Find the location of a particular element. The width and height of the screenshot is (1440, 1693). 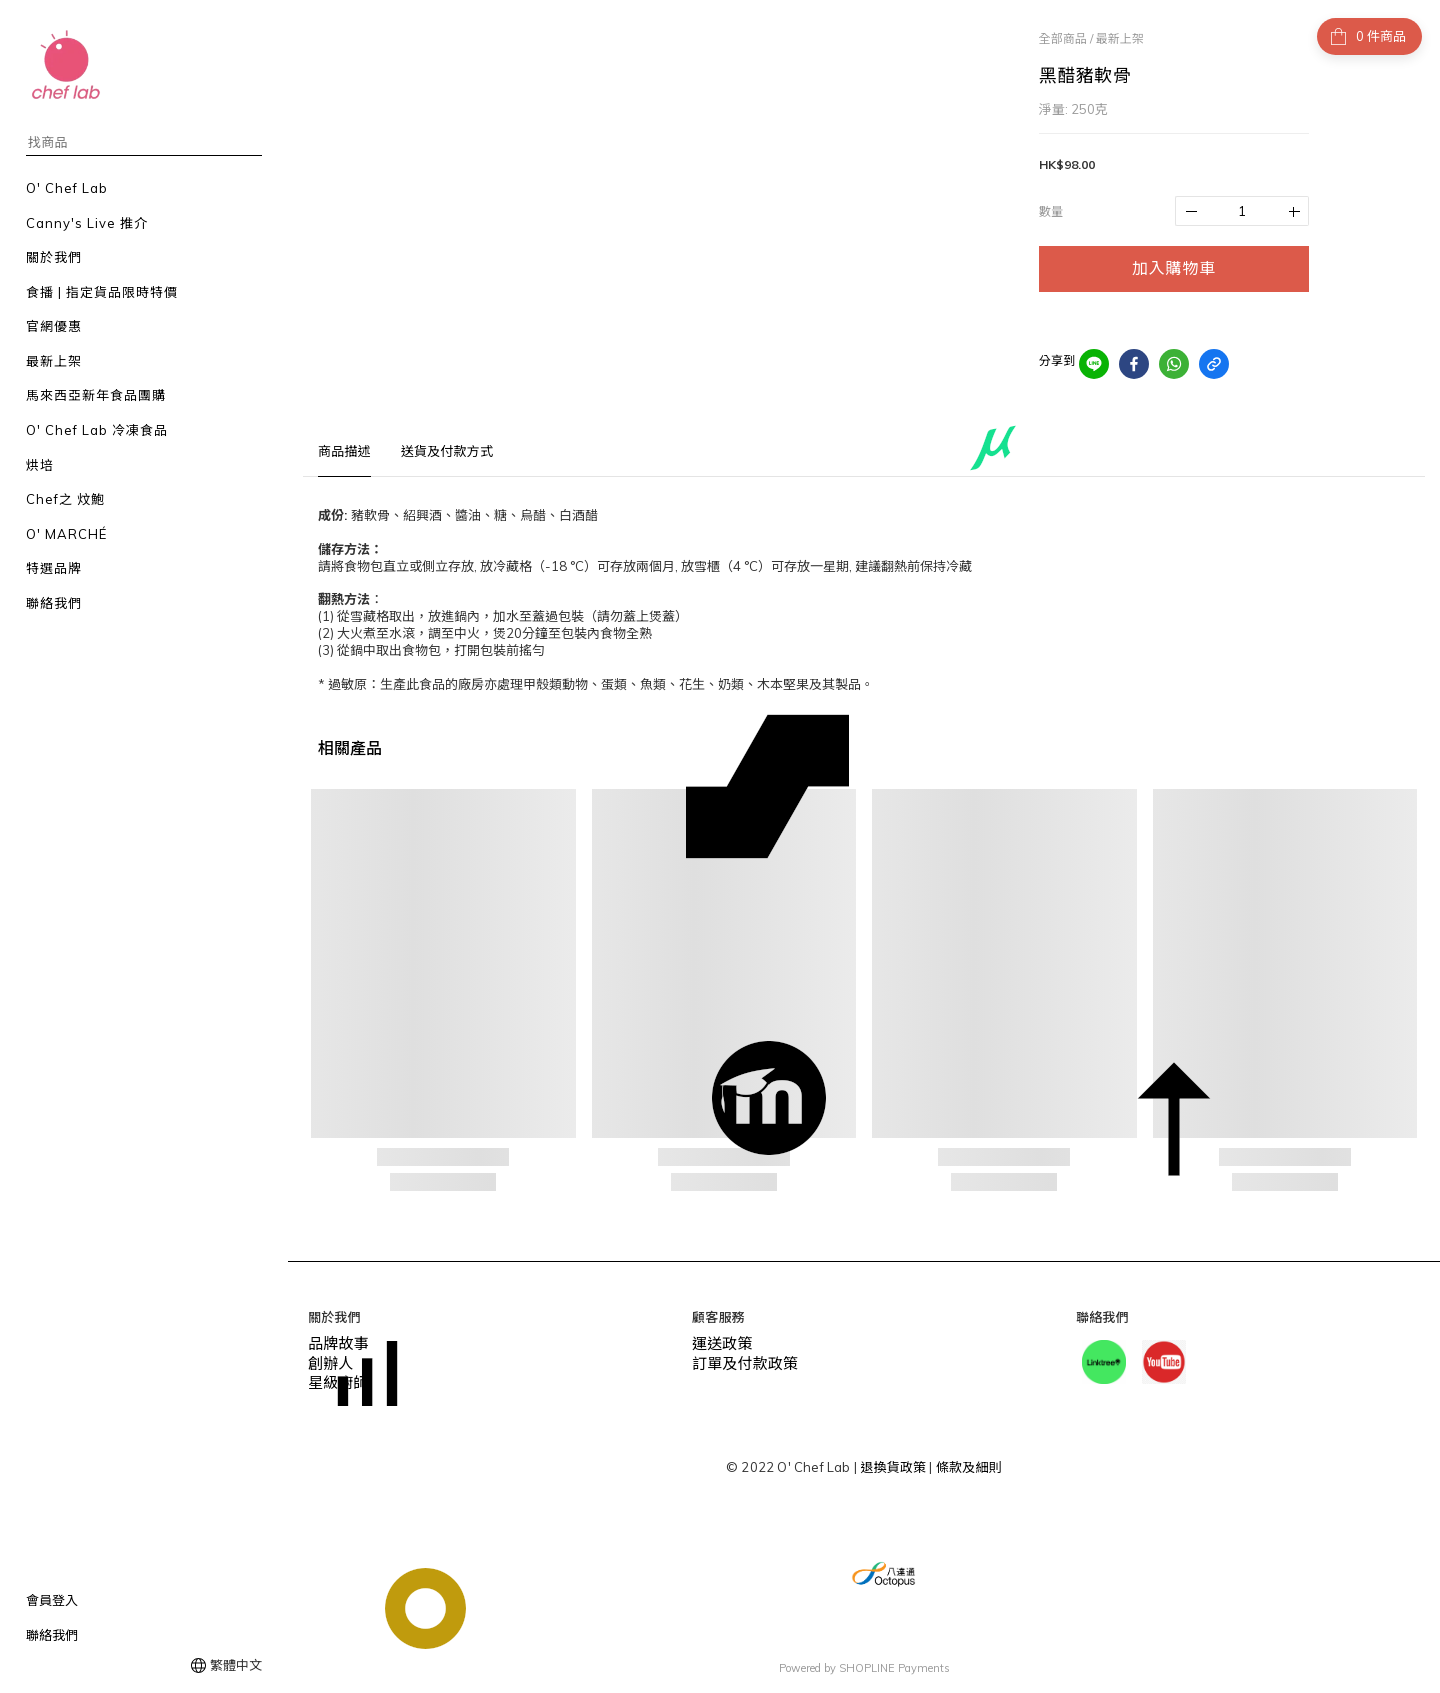

open MicroStation application is located at coordinates (993, 448).